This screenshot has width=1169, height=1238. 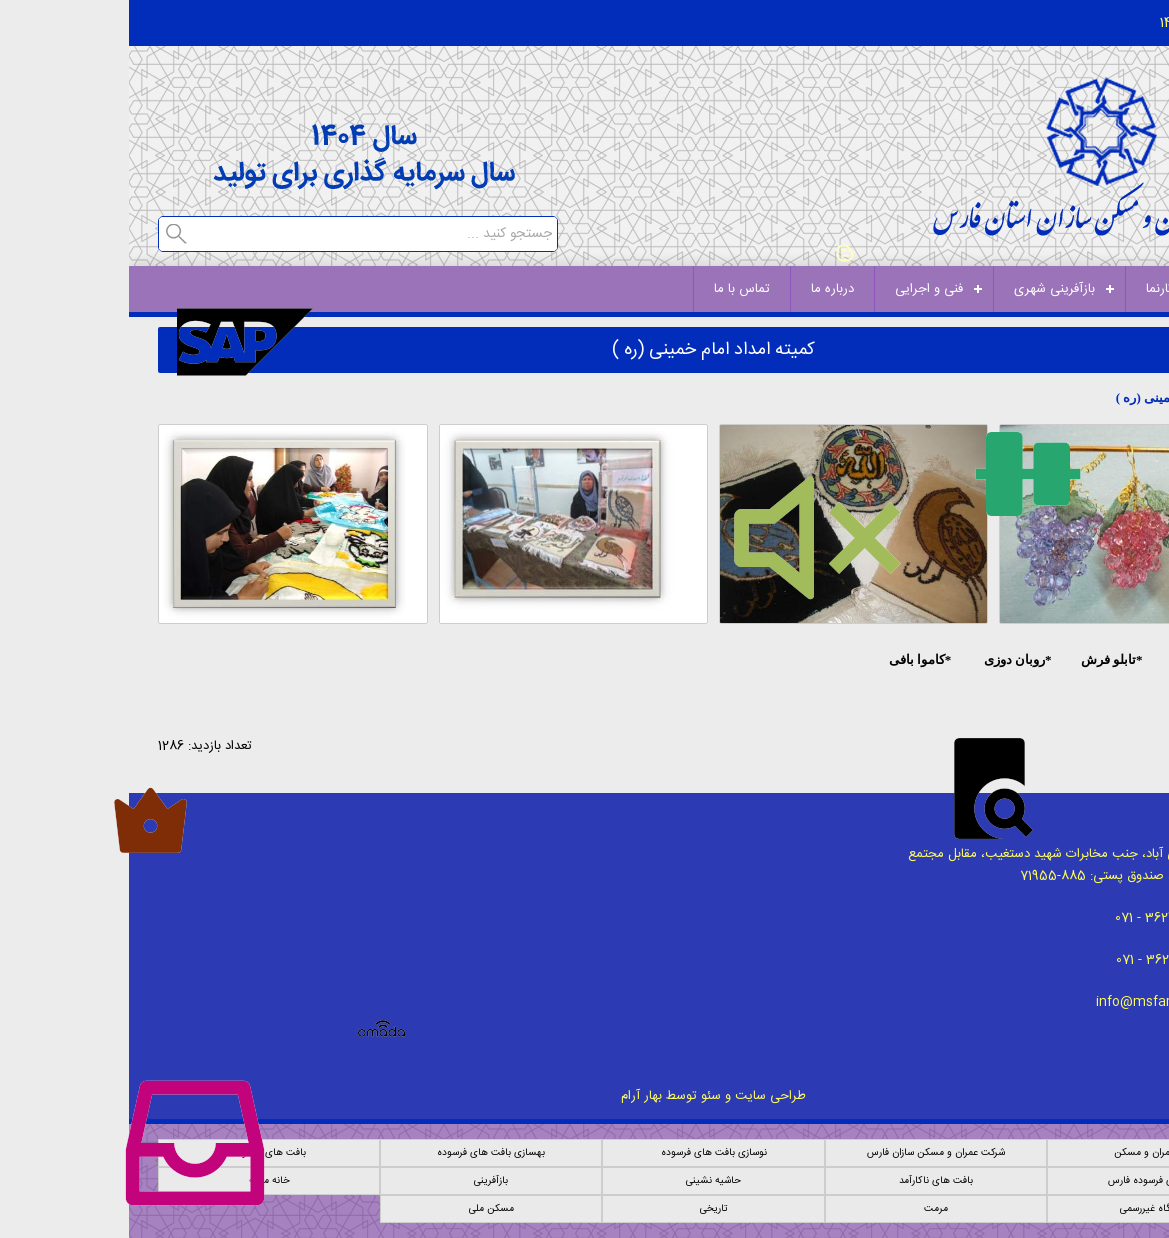 What do you see at coordinates (245, 342) in the screenshot?
I see `SAP enterprise software logo` at bounding box center [245, 342].